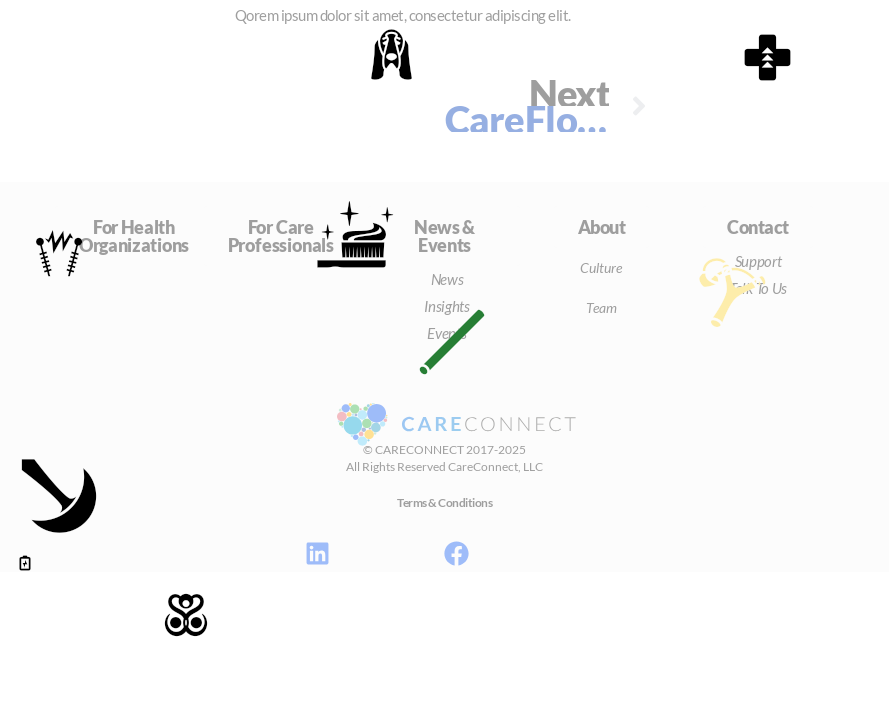  I want to click on access dental care or oral hygiene settings, so click(354, 237).